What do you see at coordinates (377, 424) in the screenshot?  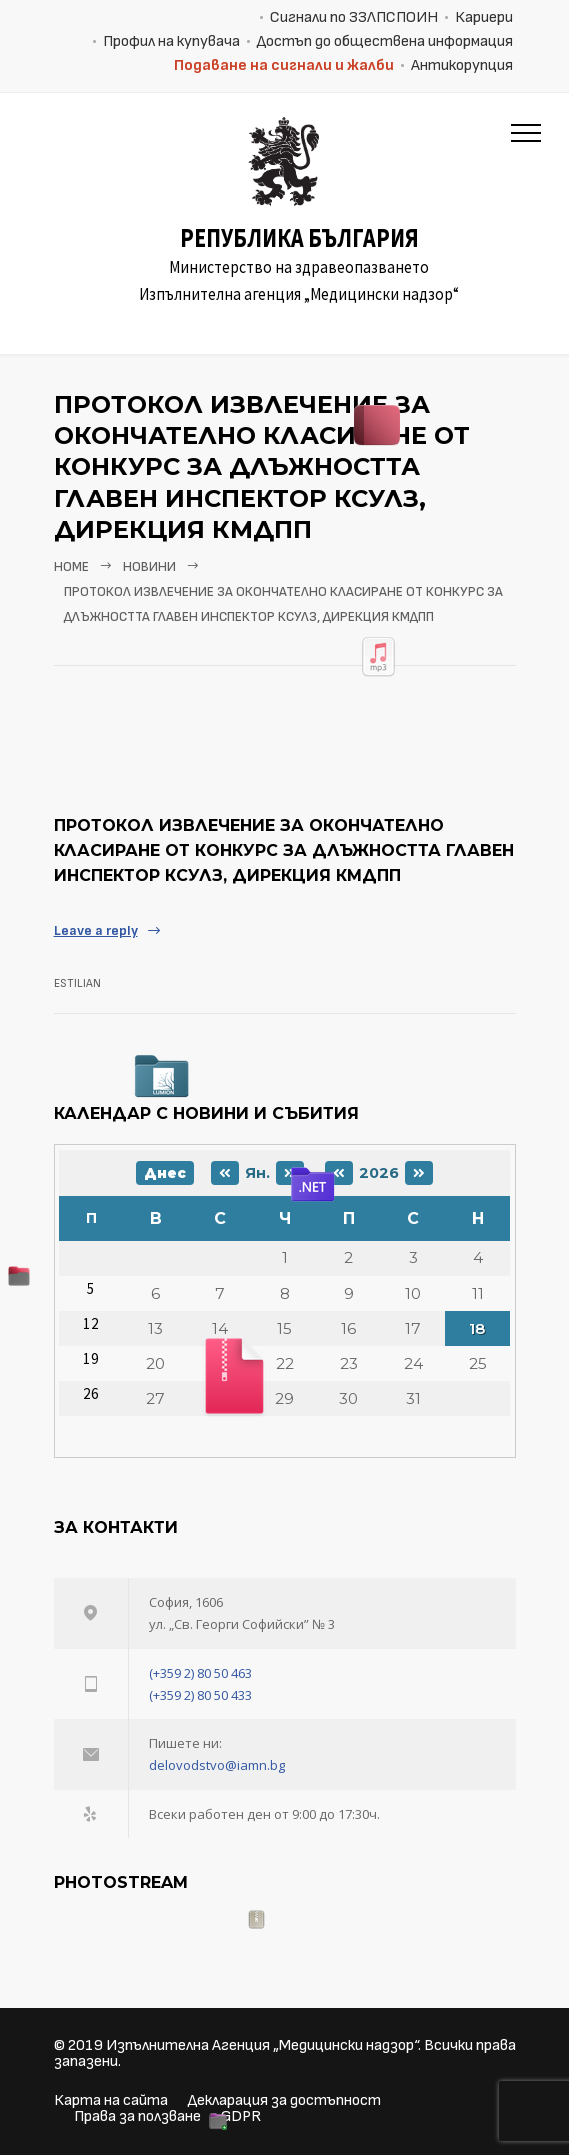 I see `access your desktop folder` at bounding box center [377, 424].